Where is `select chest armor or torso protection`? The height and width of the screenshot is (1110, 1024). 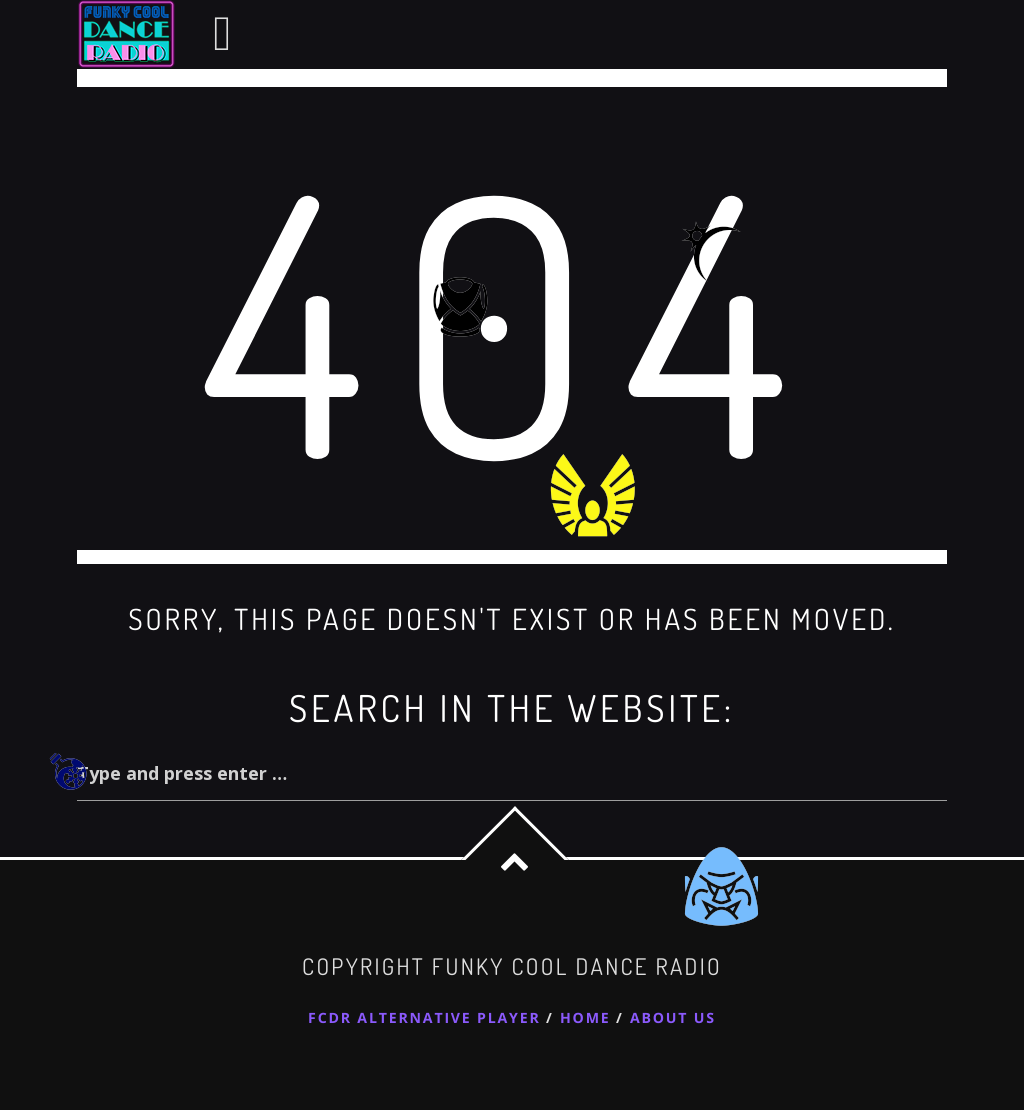 select chest armor or torso protection is located at coordinates (460, 307).